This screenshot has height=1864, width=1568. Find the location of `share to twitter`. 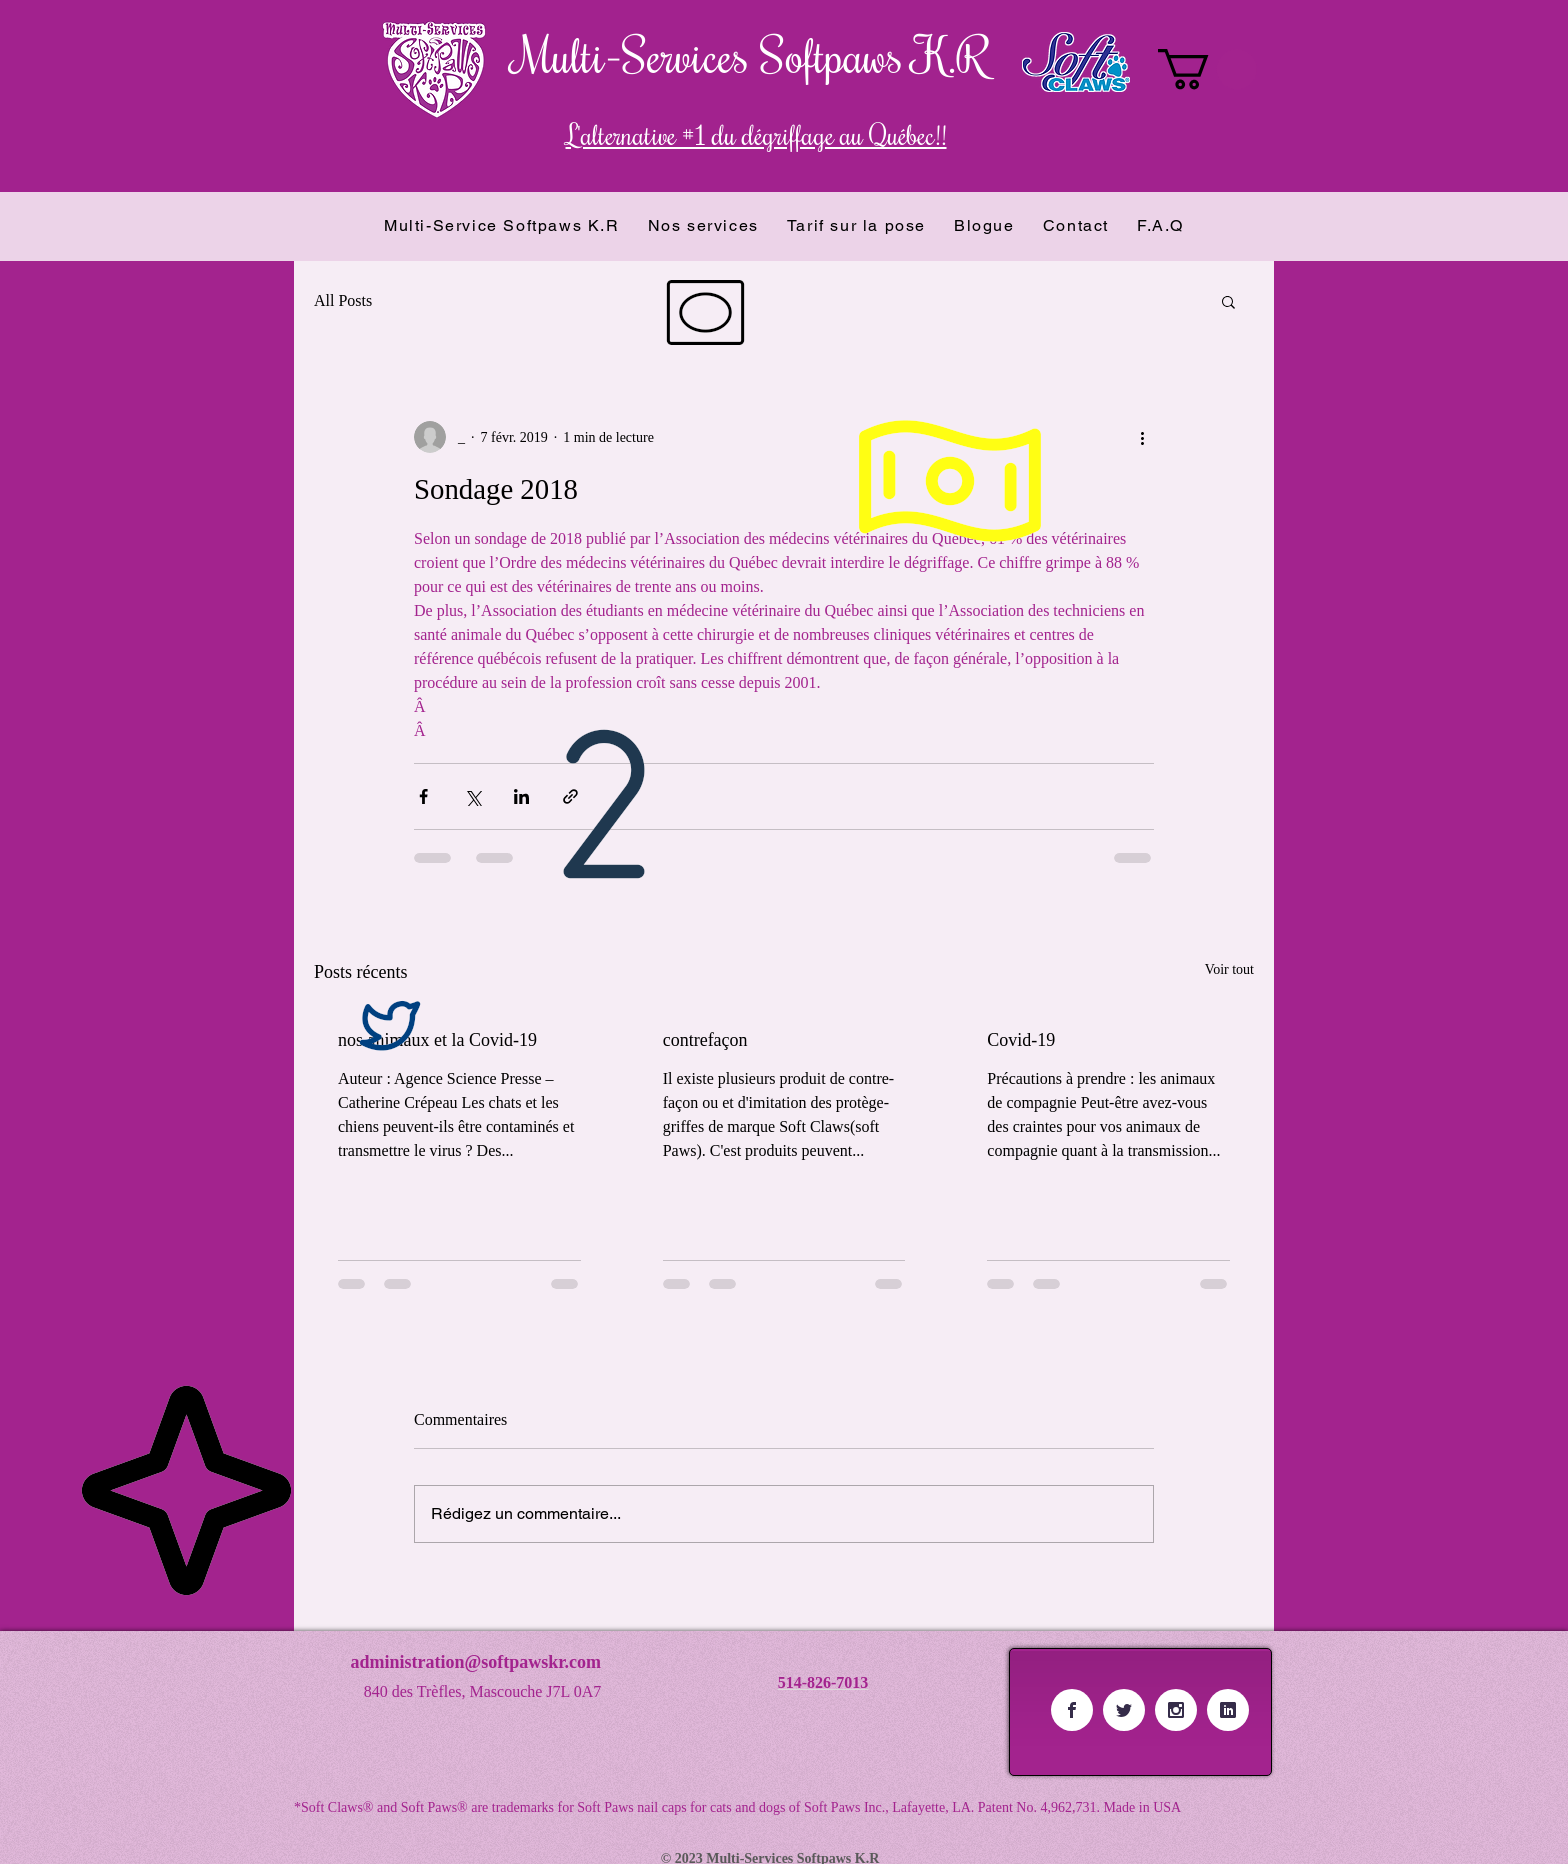

share to twitter is located at coordinates (390, 1026).